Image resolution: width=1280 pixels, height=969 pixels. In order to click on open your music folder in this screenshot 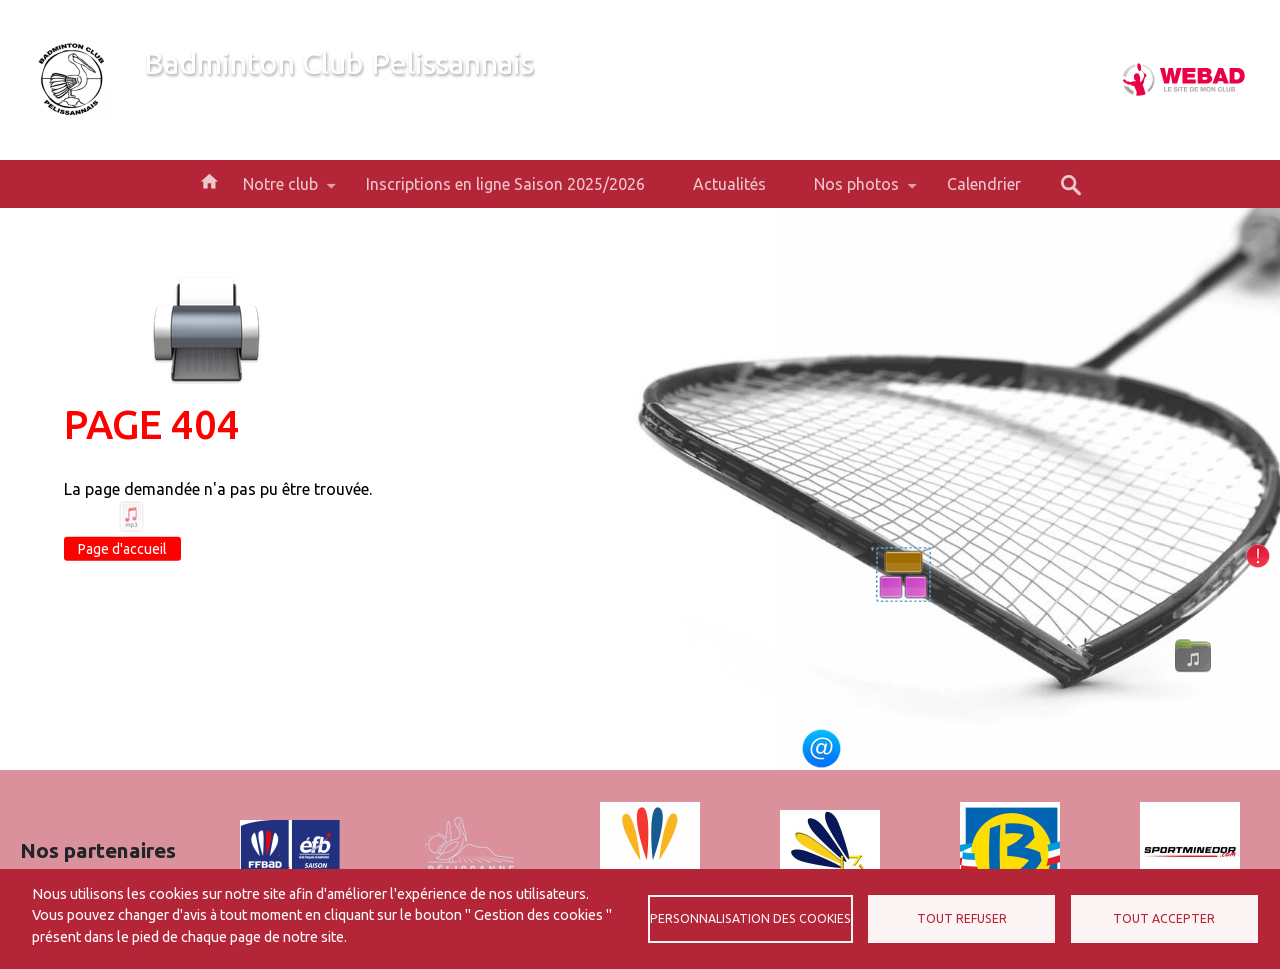, I will do `click(1193, 655)`.